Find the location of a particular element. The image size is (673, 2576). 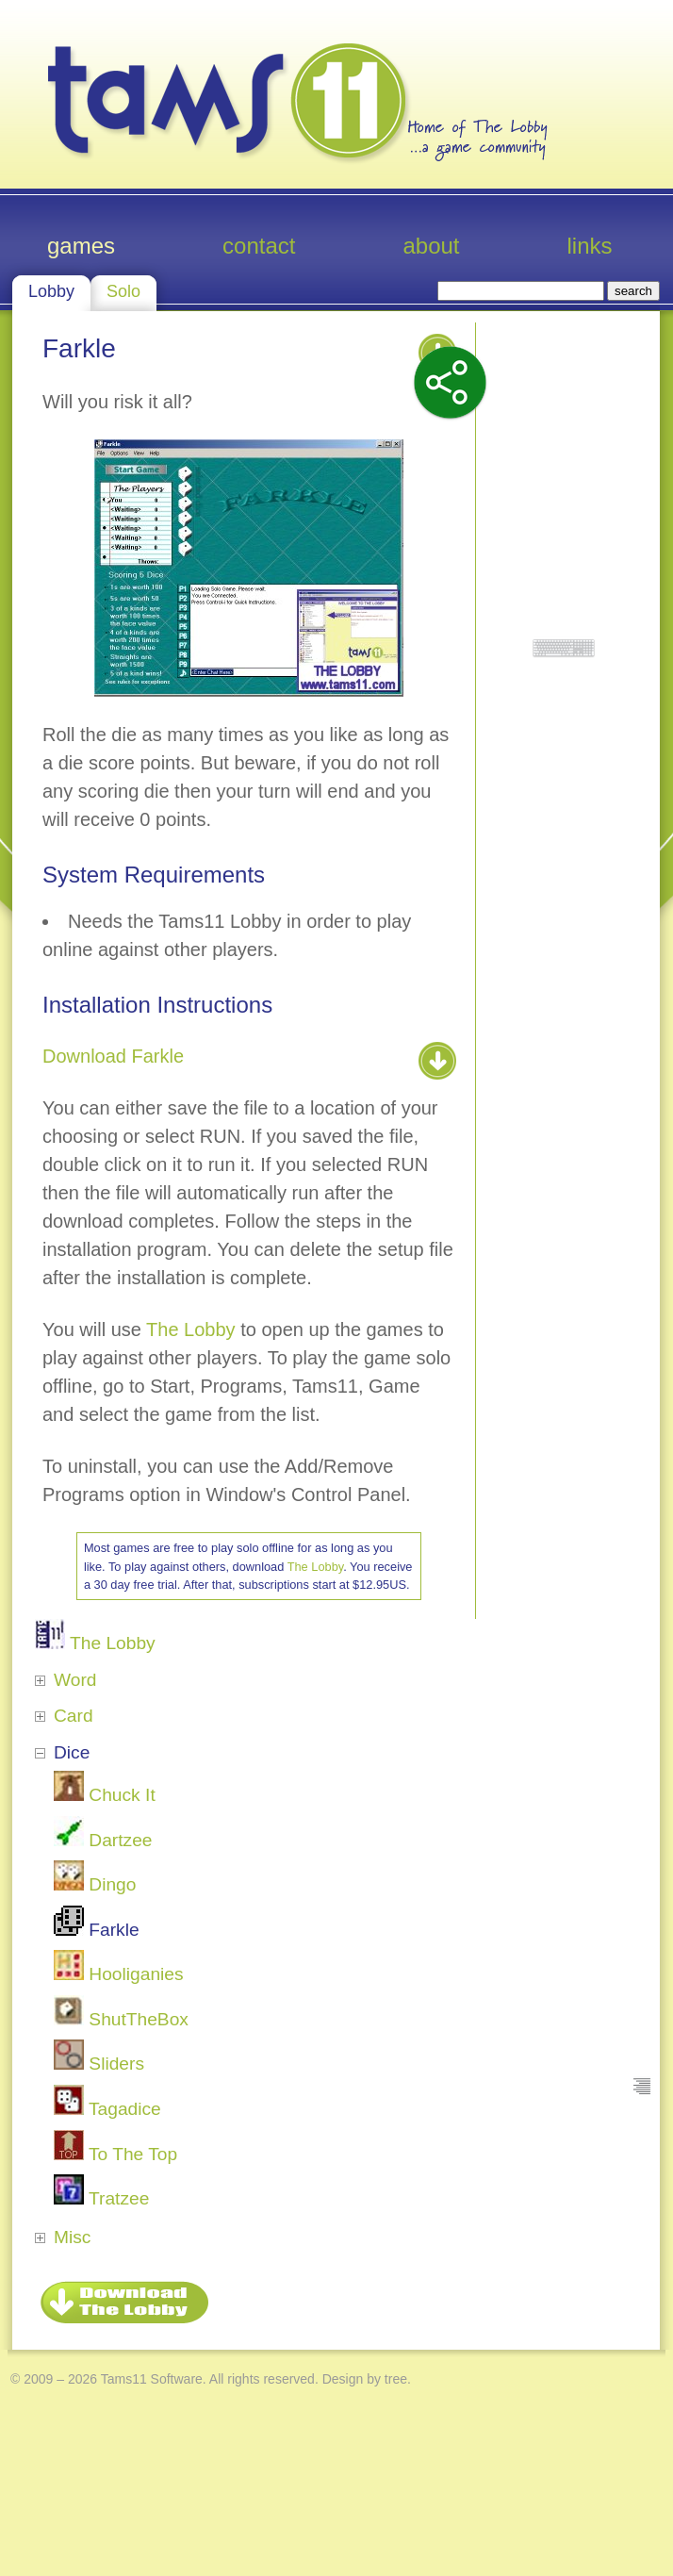

connect a bluetooth keyboard is located at coordinates (564, 648).